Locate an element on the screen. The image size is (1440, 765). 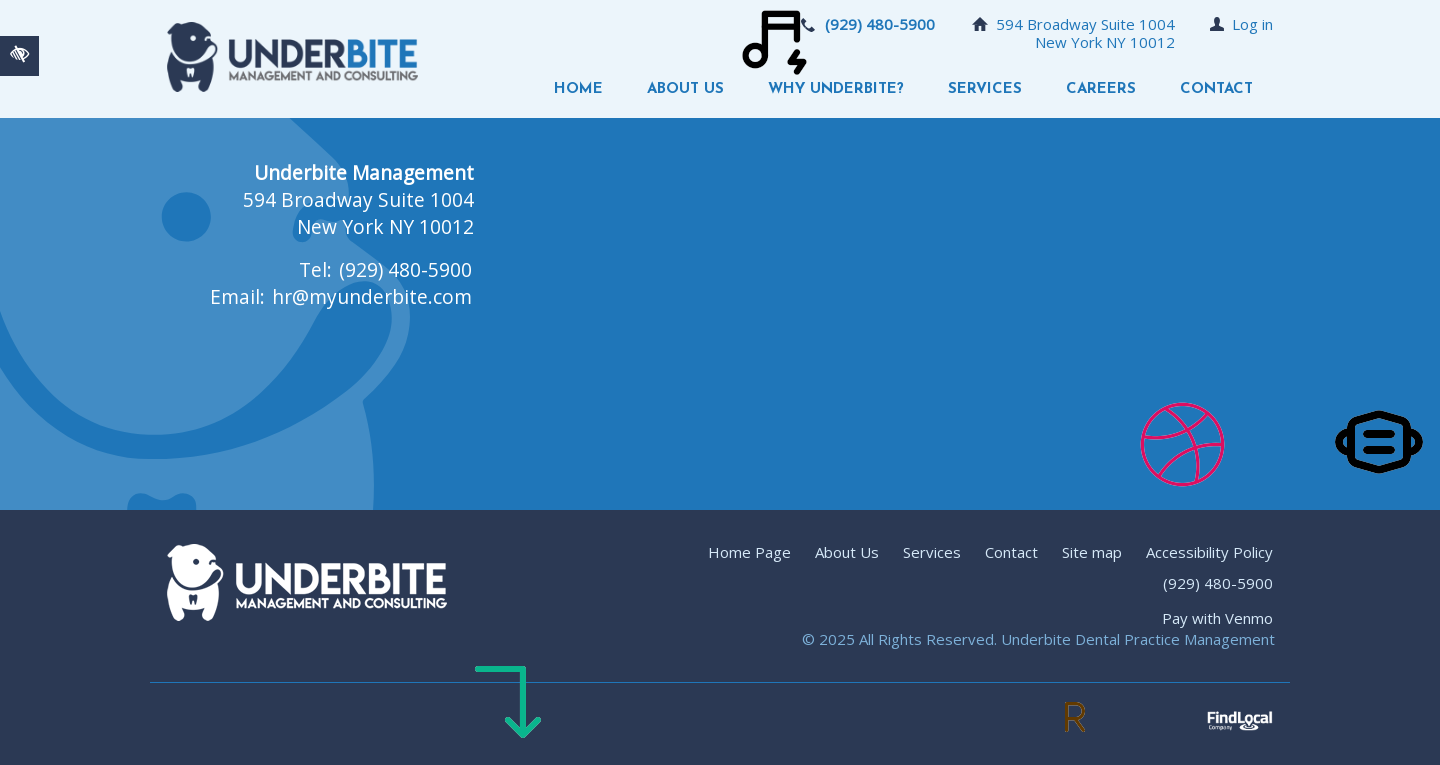
indicates mask required area or health protocol is located at coordinates (1379, 442).